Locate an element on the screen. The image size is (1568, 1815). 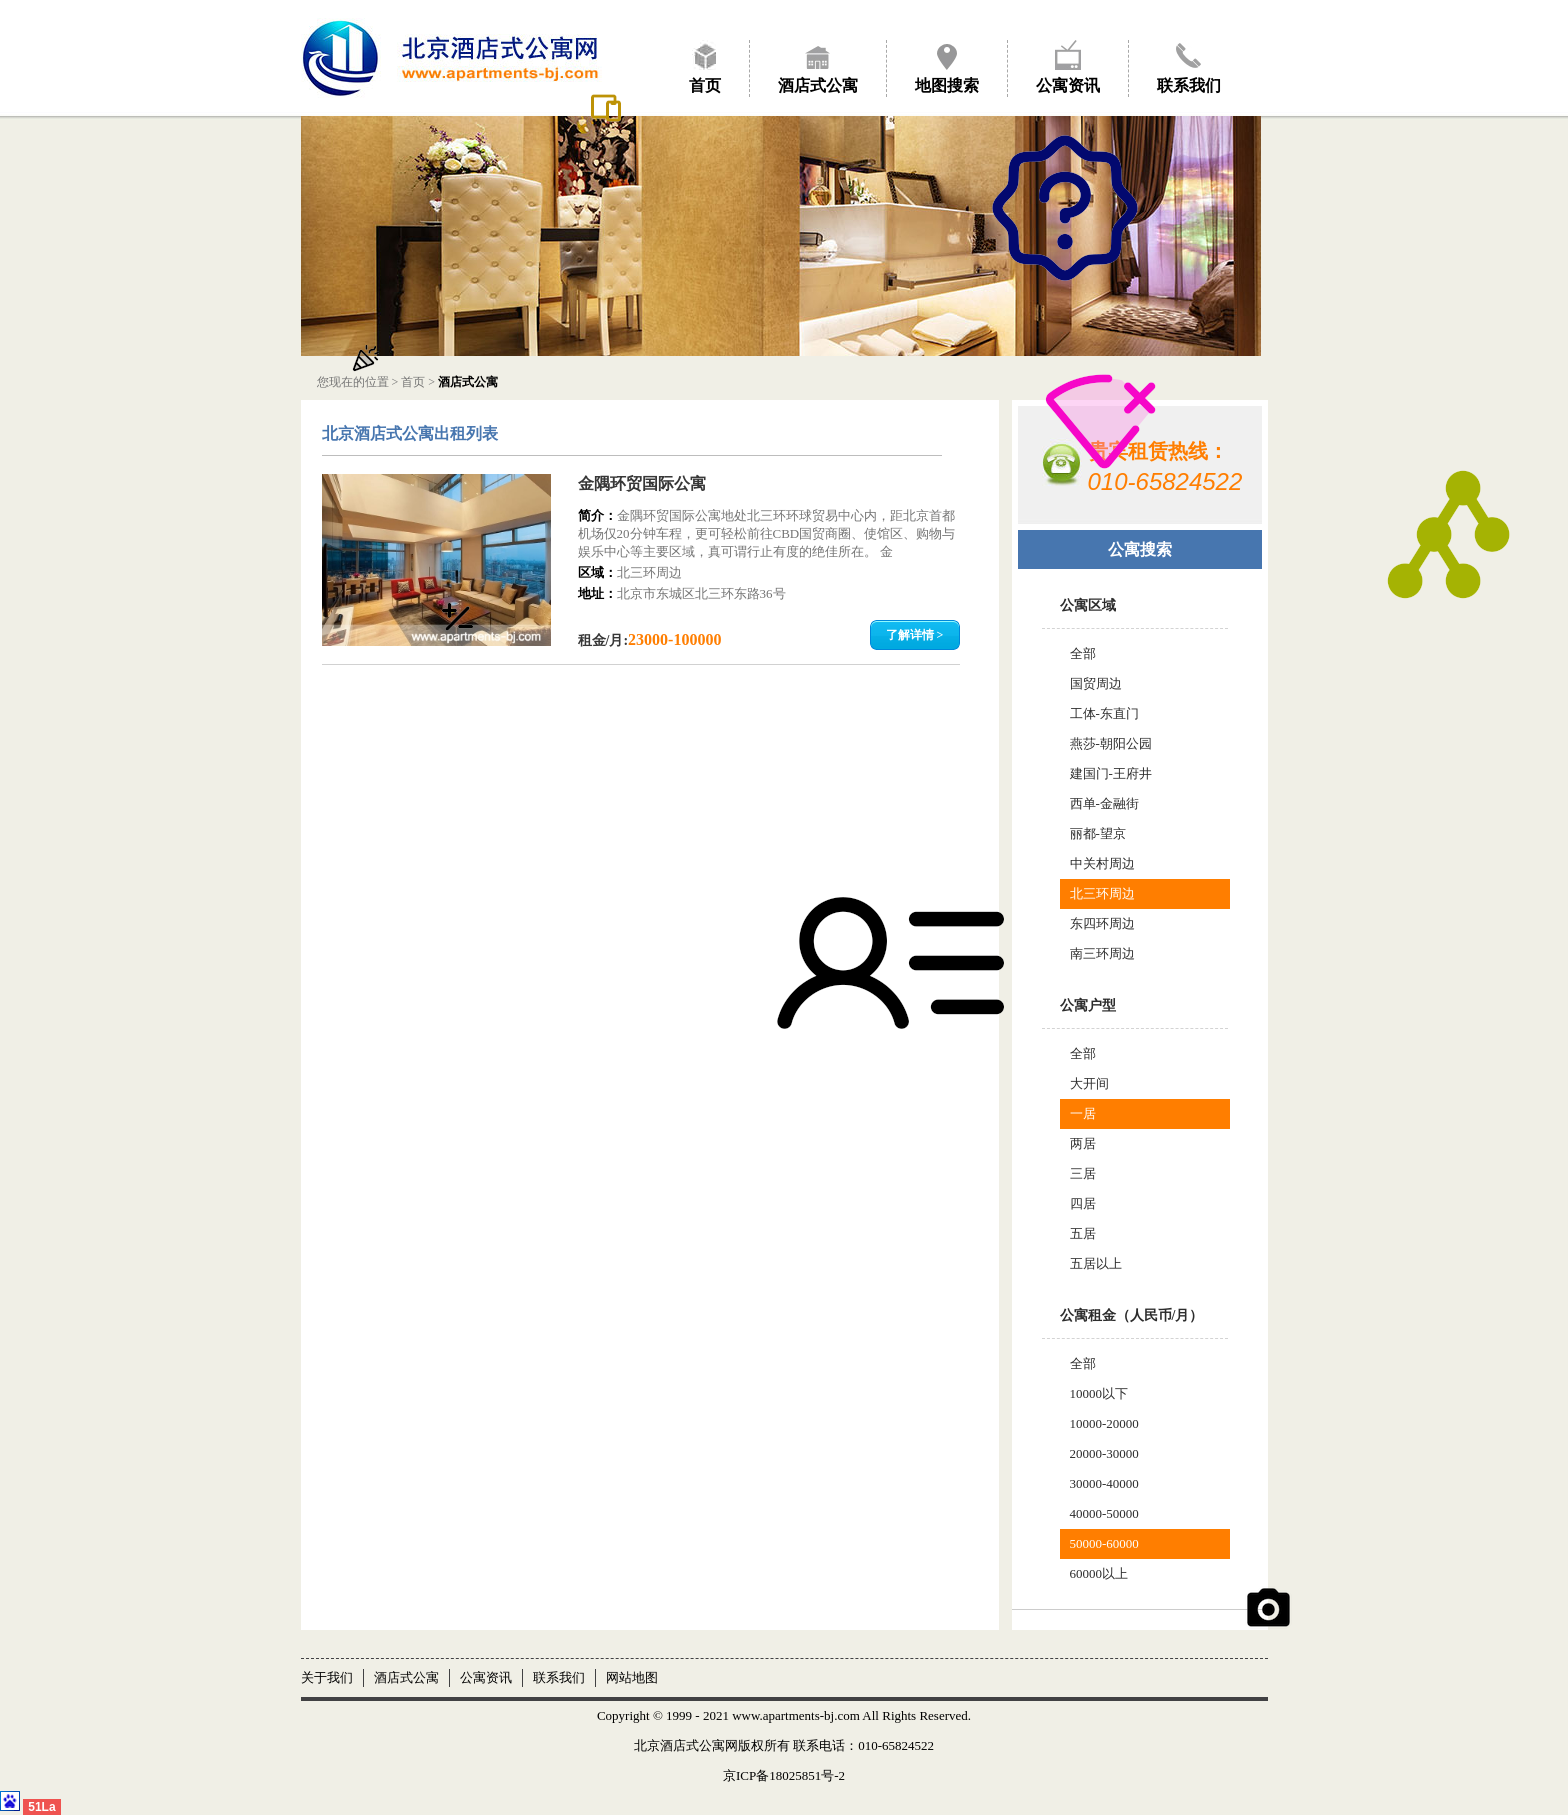
manage connected devices is located at coordinates (606, 108).